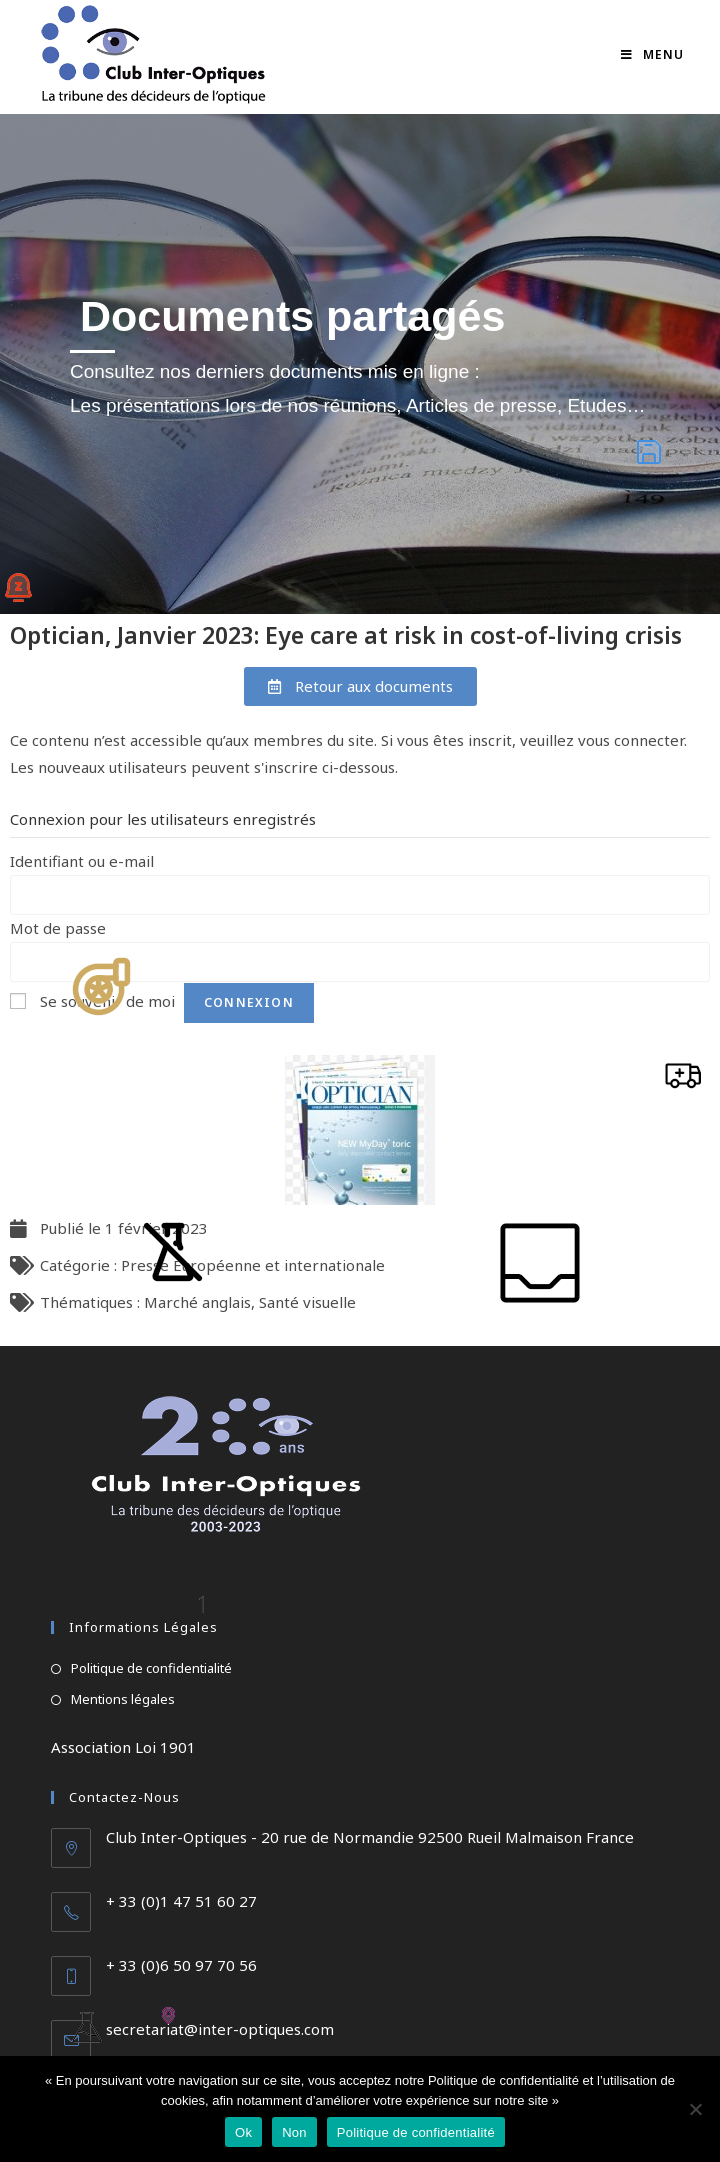 This screenshot has width=720, height=2162. What do you see at coordinates (101, 986) in the screenshot?
I see `access turbocharger or engine performance settings` at bounding box center [101, 986].